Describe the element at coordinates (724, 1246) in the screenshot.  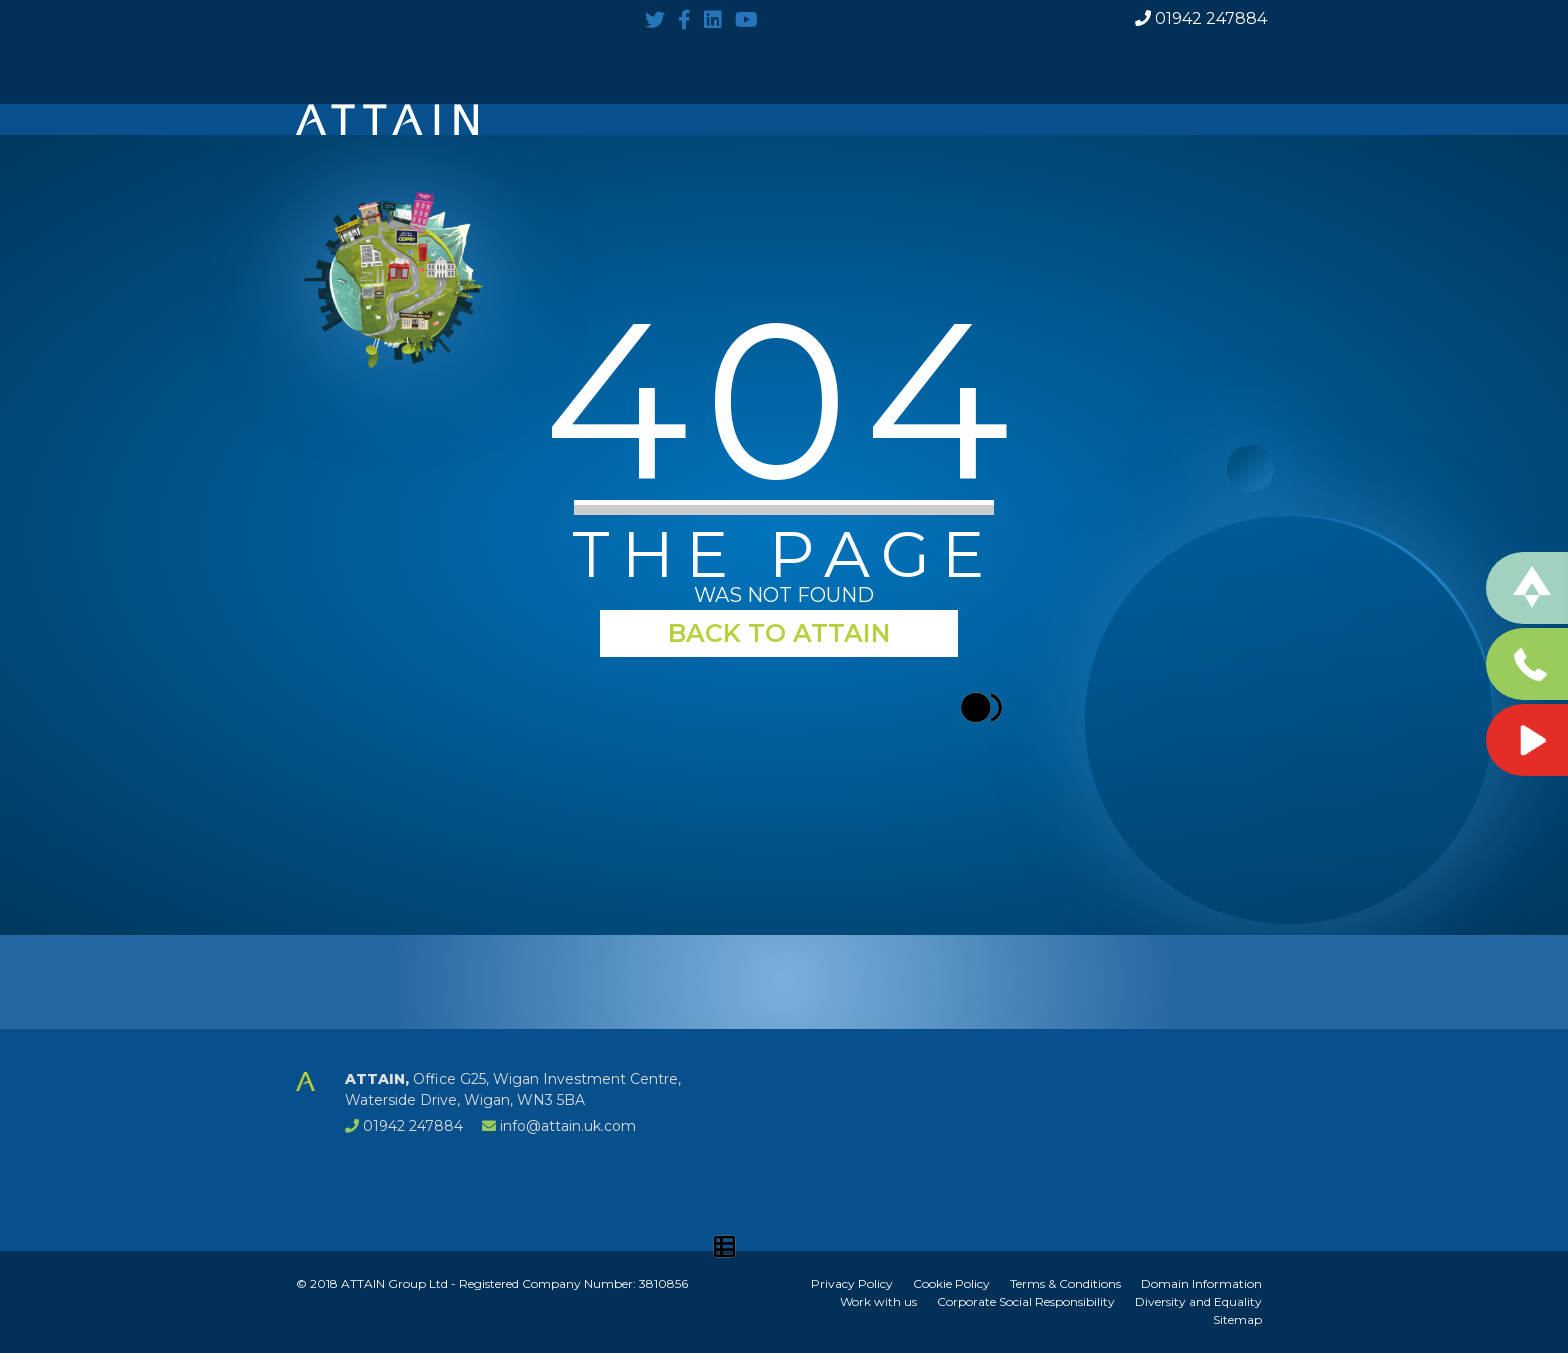
I see `view data in list format` at that location.